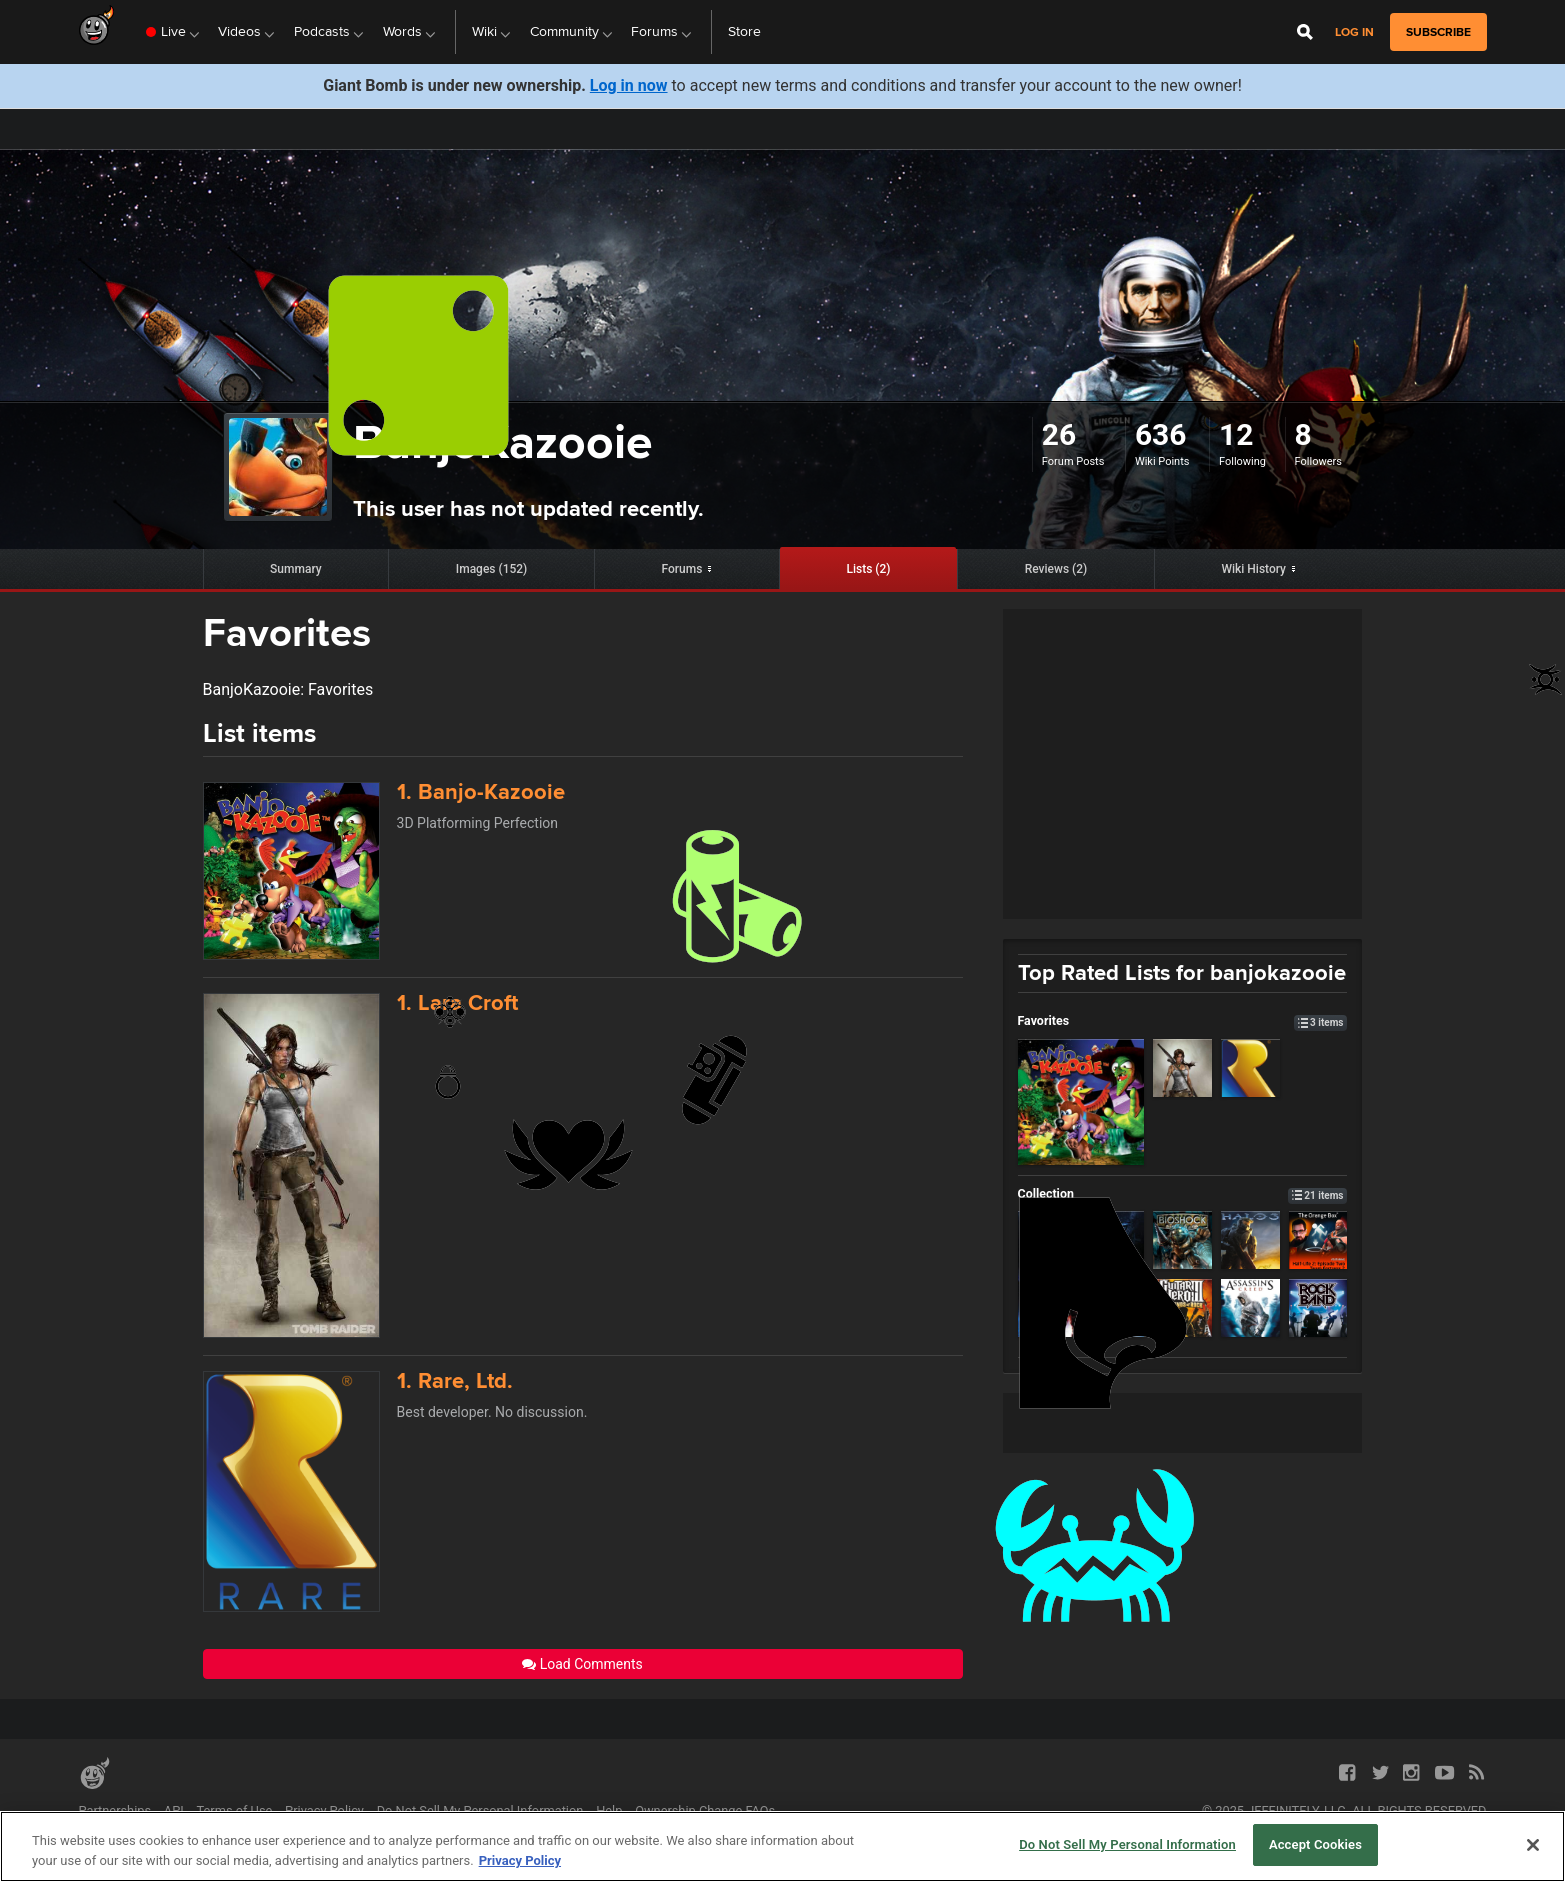  What do you see at coordinates (716, 1080) in the screenshot?
I see `access fuel or resource storage` at bounding box center [716, 1080].